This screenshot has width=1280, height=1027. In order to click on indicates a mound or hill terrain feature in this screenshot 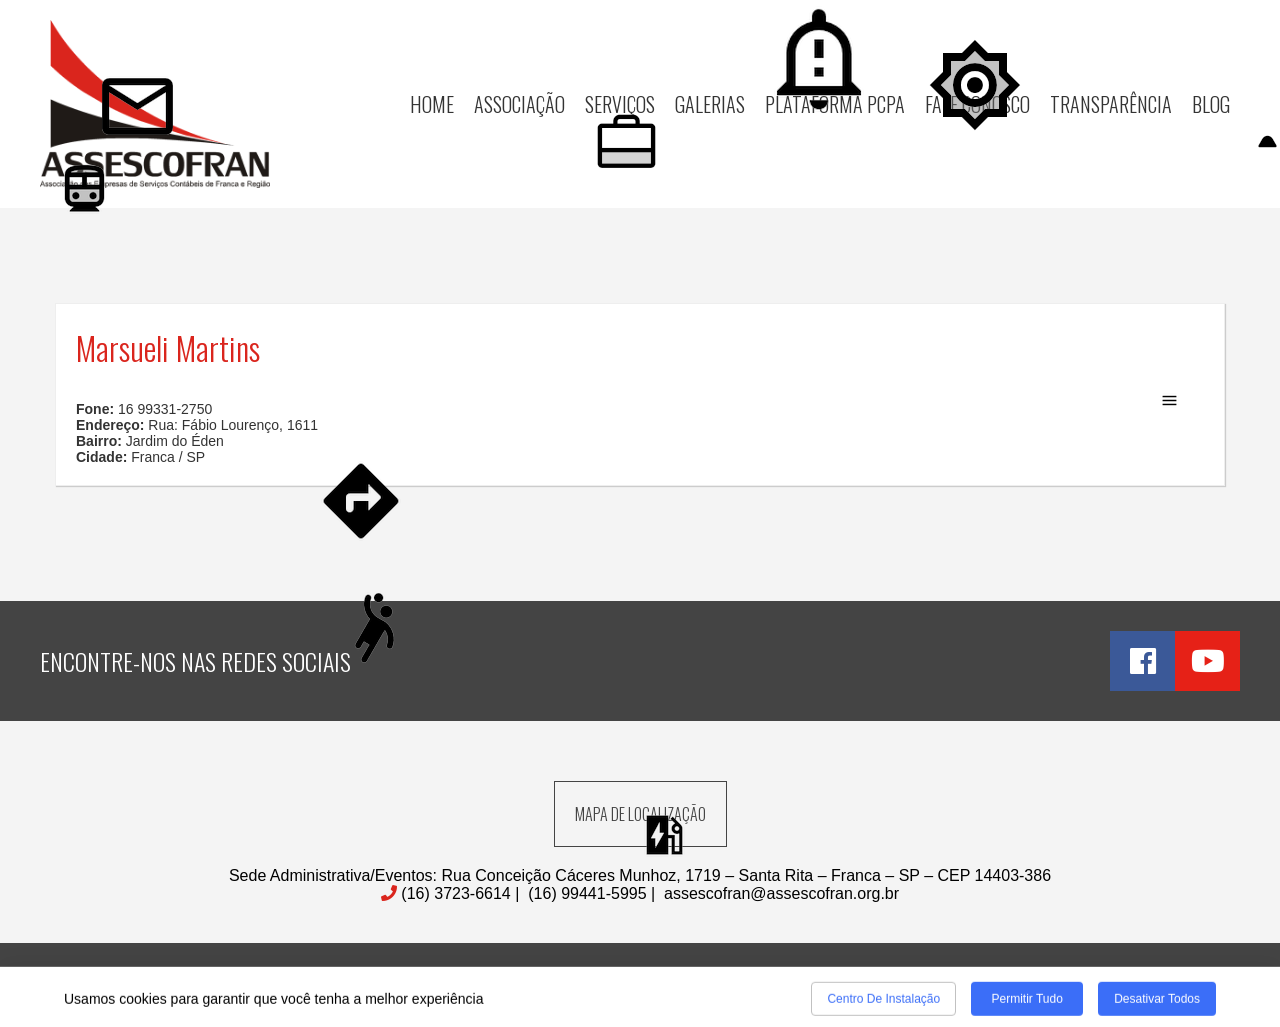, I will do `click(1267, 141)`.